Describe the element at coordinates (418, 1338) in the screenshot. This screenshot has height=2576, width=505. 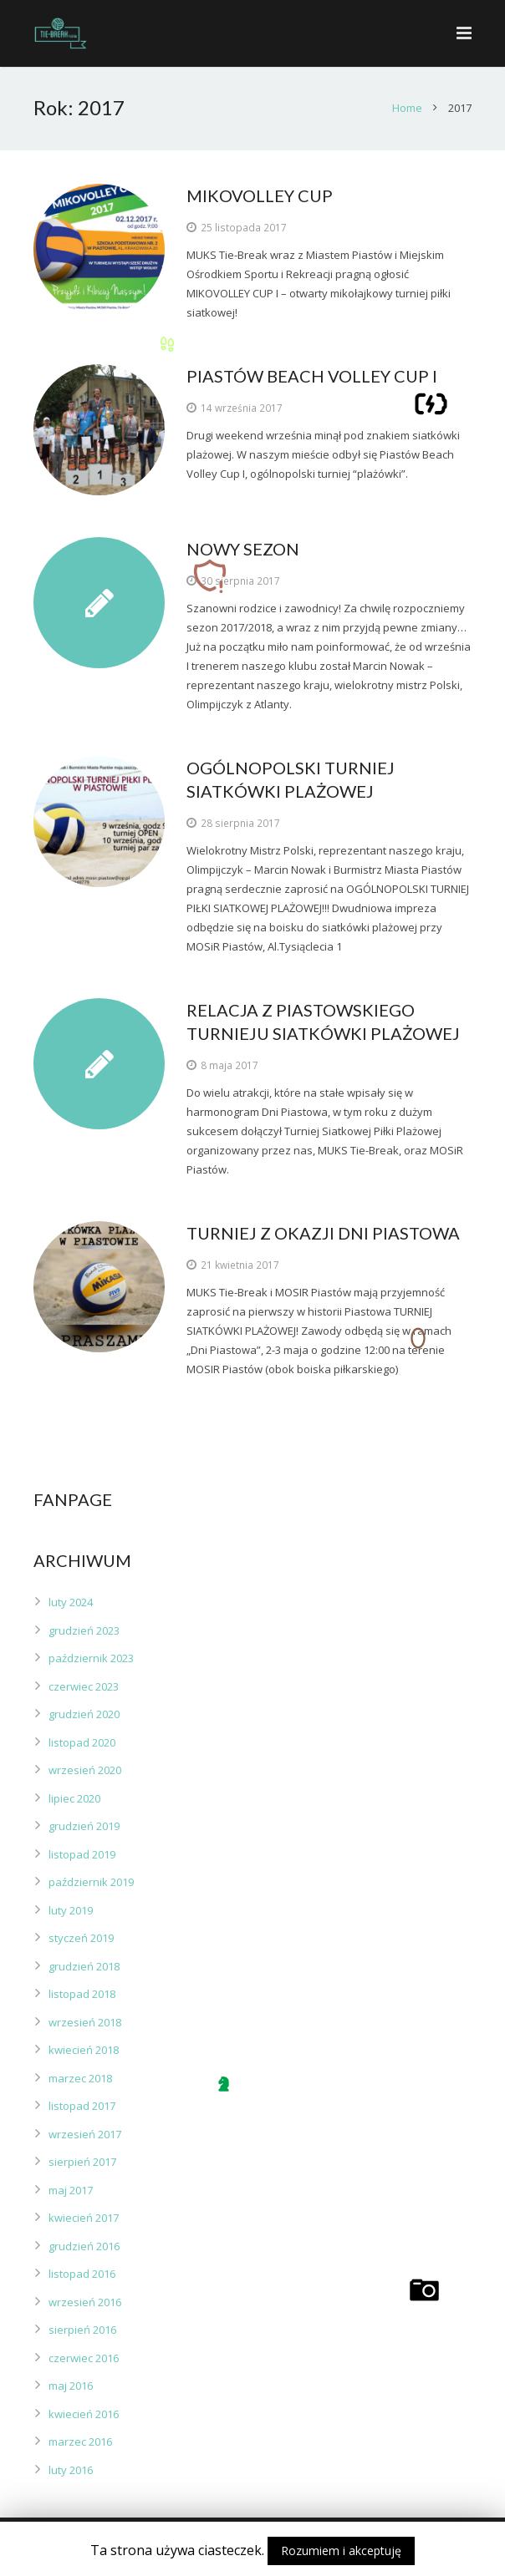
I see `draw or insert an oval shape` at that location.